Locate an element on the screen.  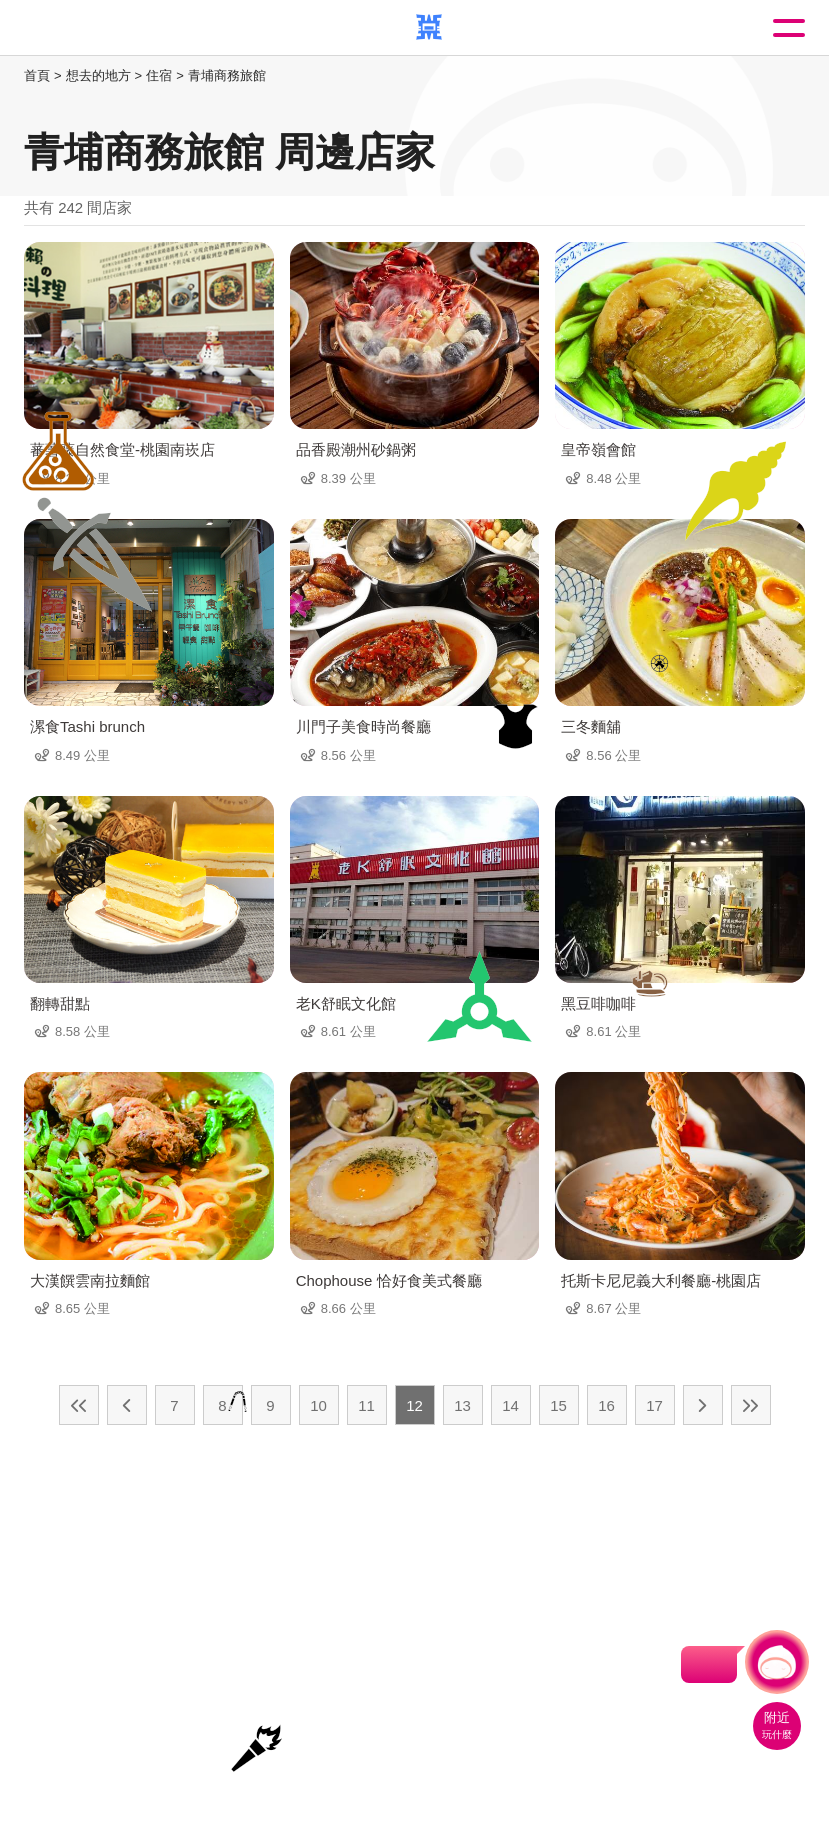
view radar or detection range settings is located at coordinates (659, 663).